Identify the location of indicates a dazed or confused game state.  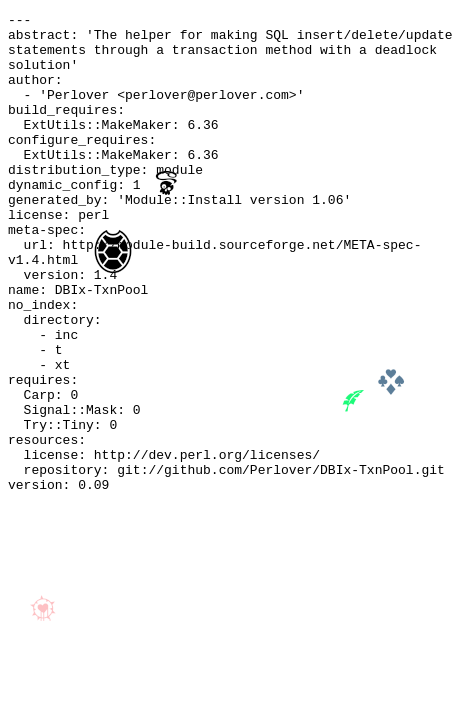
(167, 183).